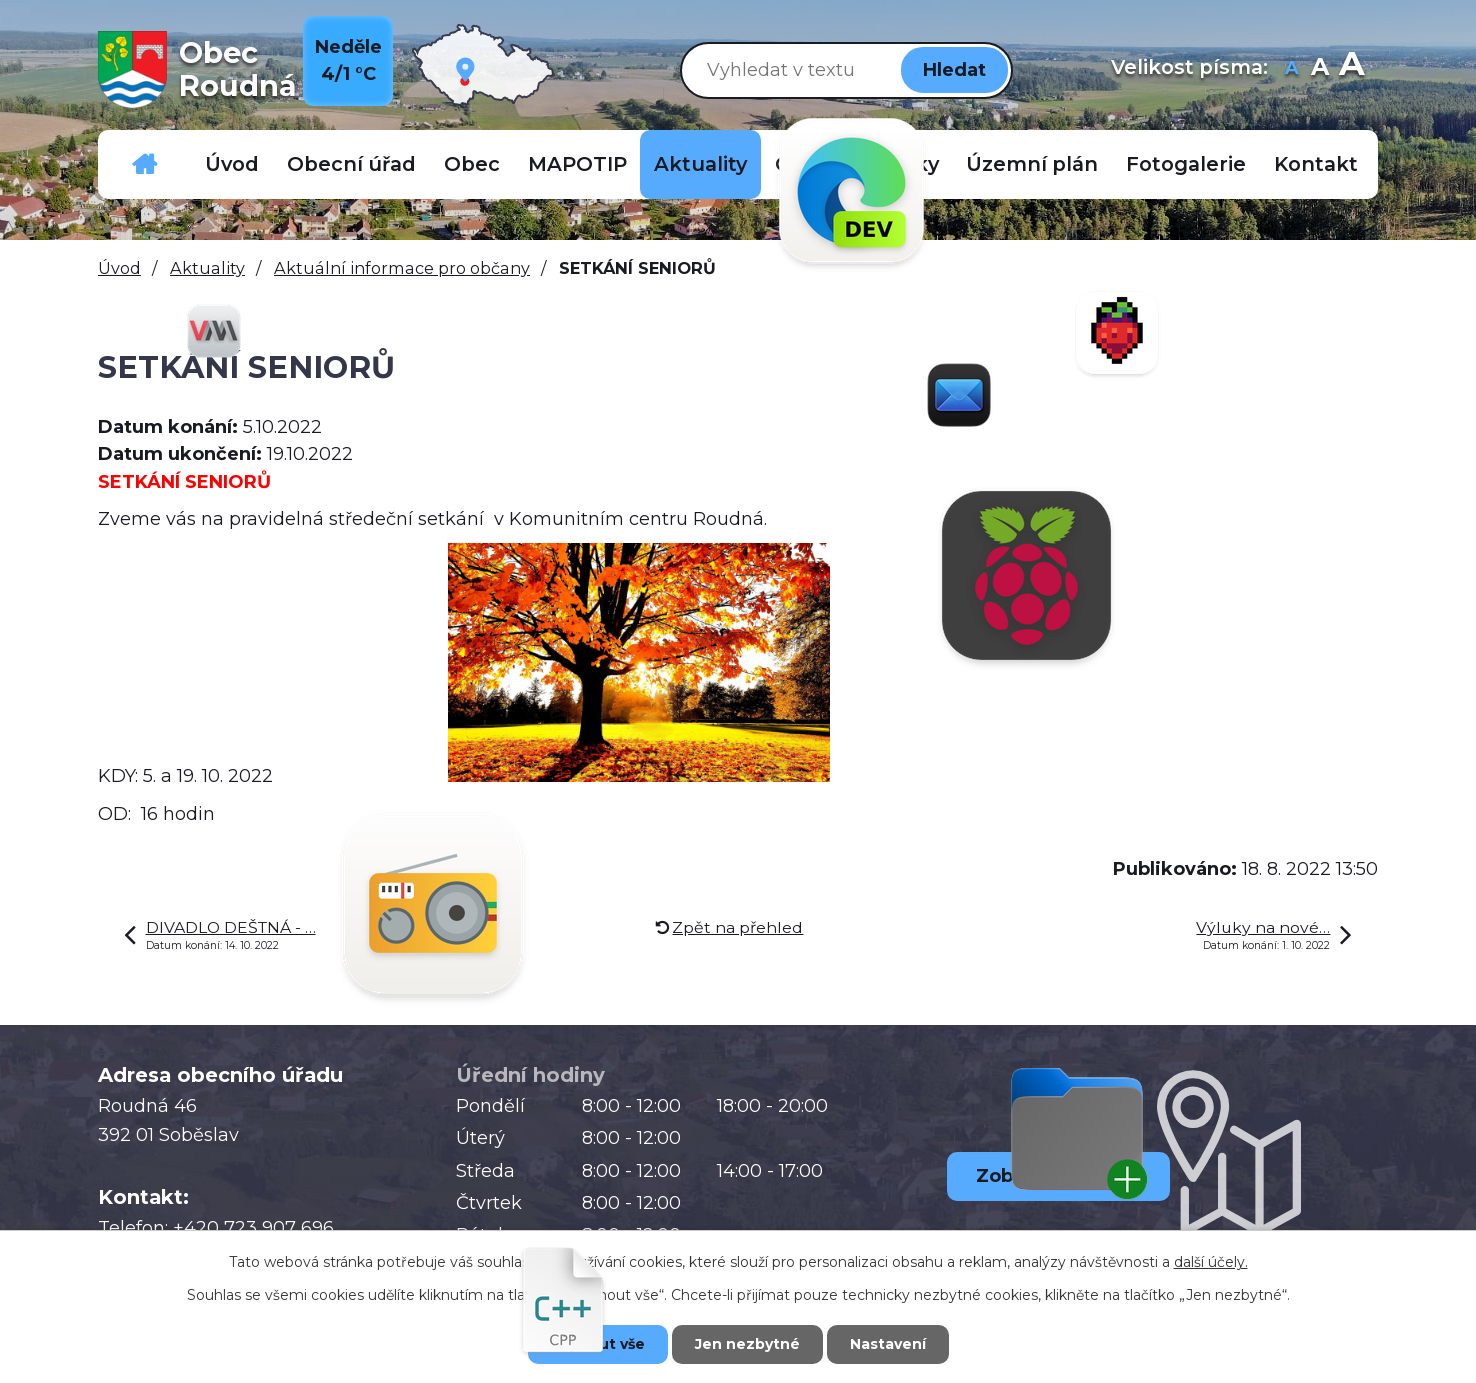 This screenshot has width=1476, height=1383. What do you see at coordinates (851, 190) in the screenshot?
I see `open microsoft edge dev browser` at bounding box center [851, 190].